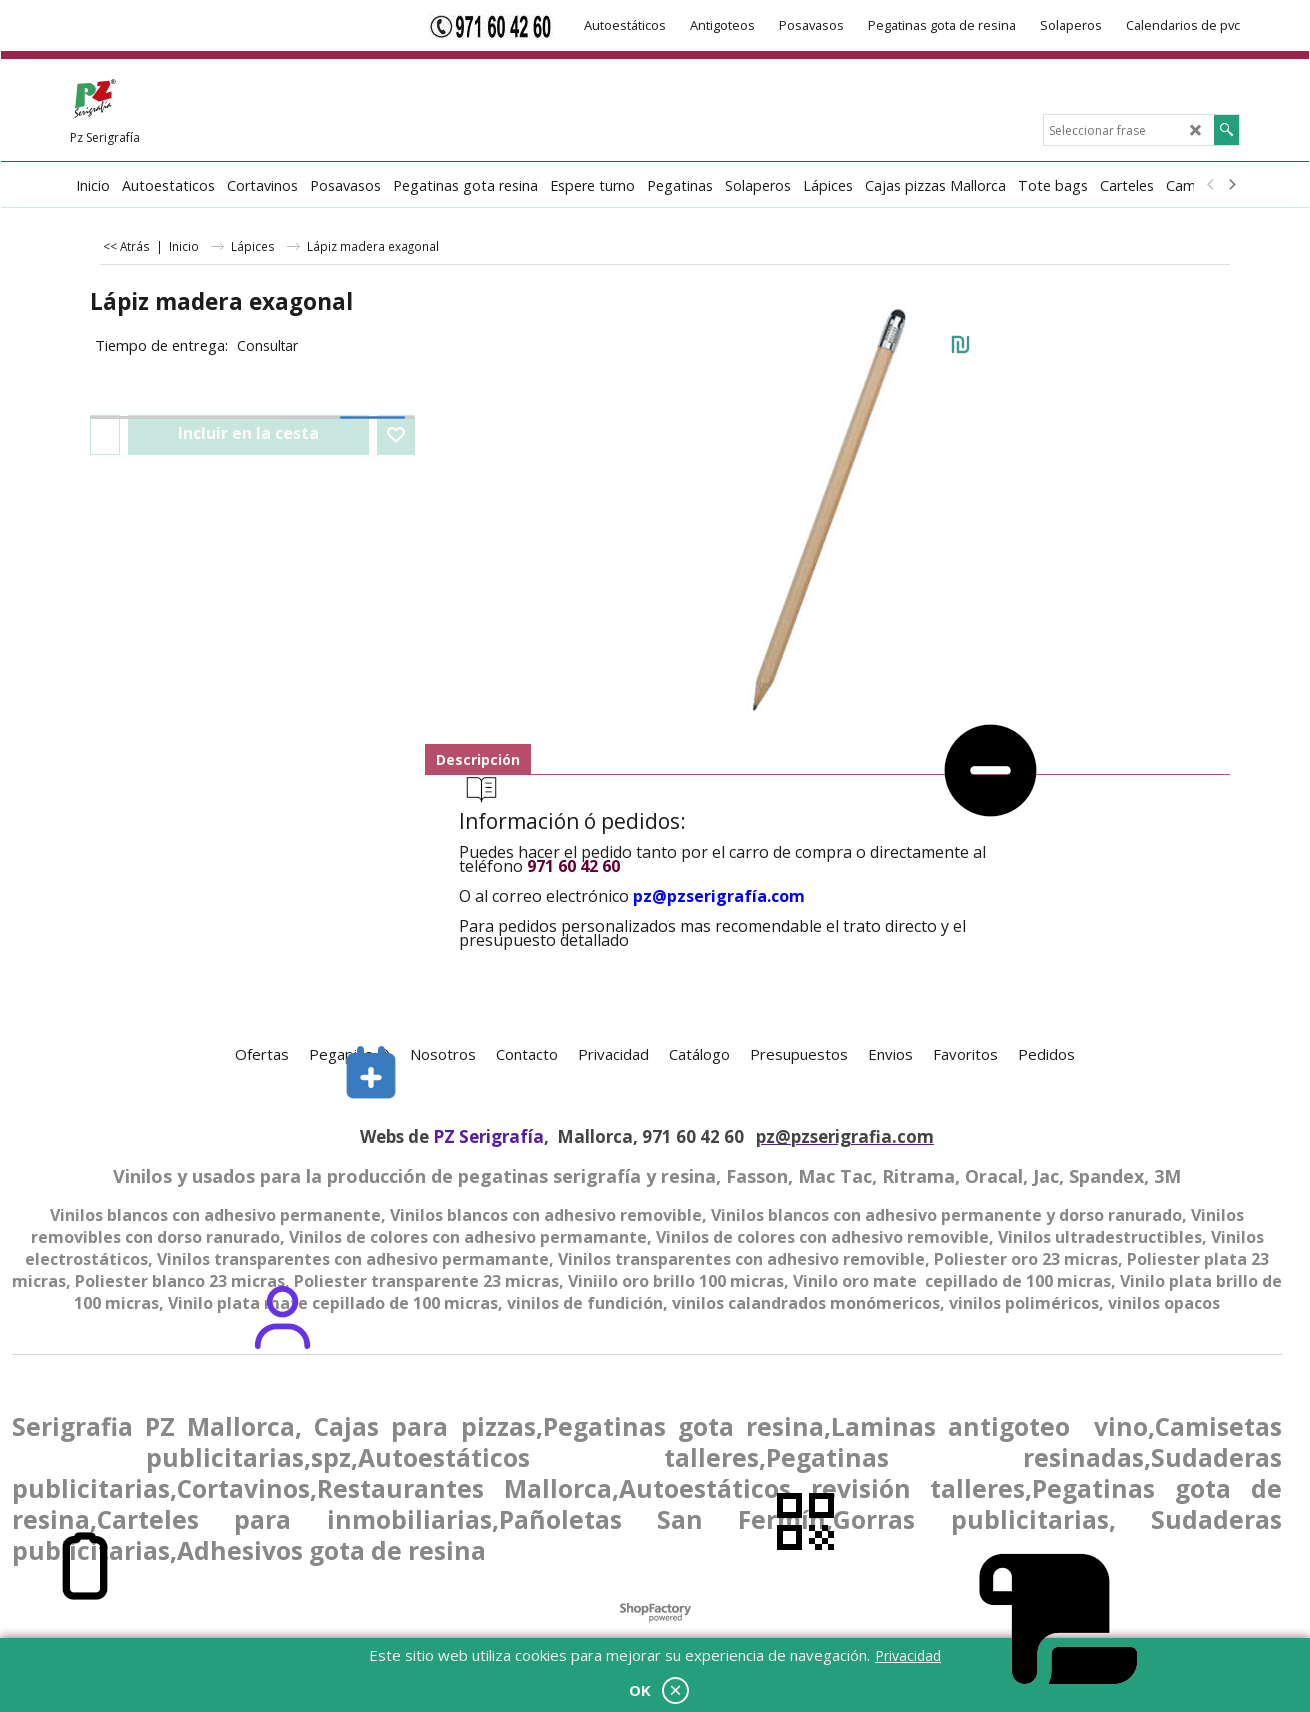  I want to click on view your profile, so click(282, 1317).